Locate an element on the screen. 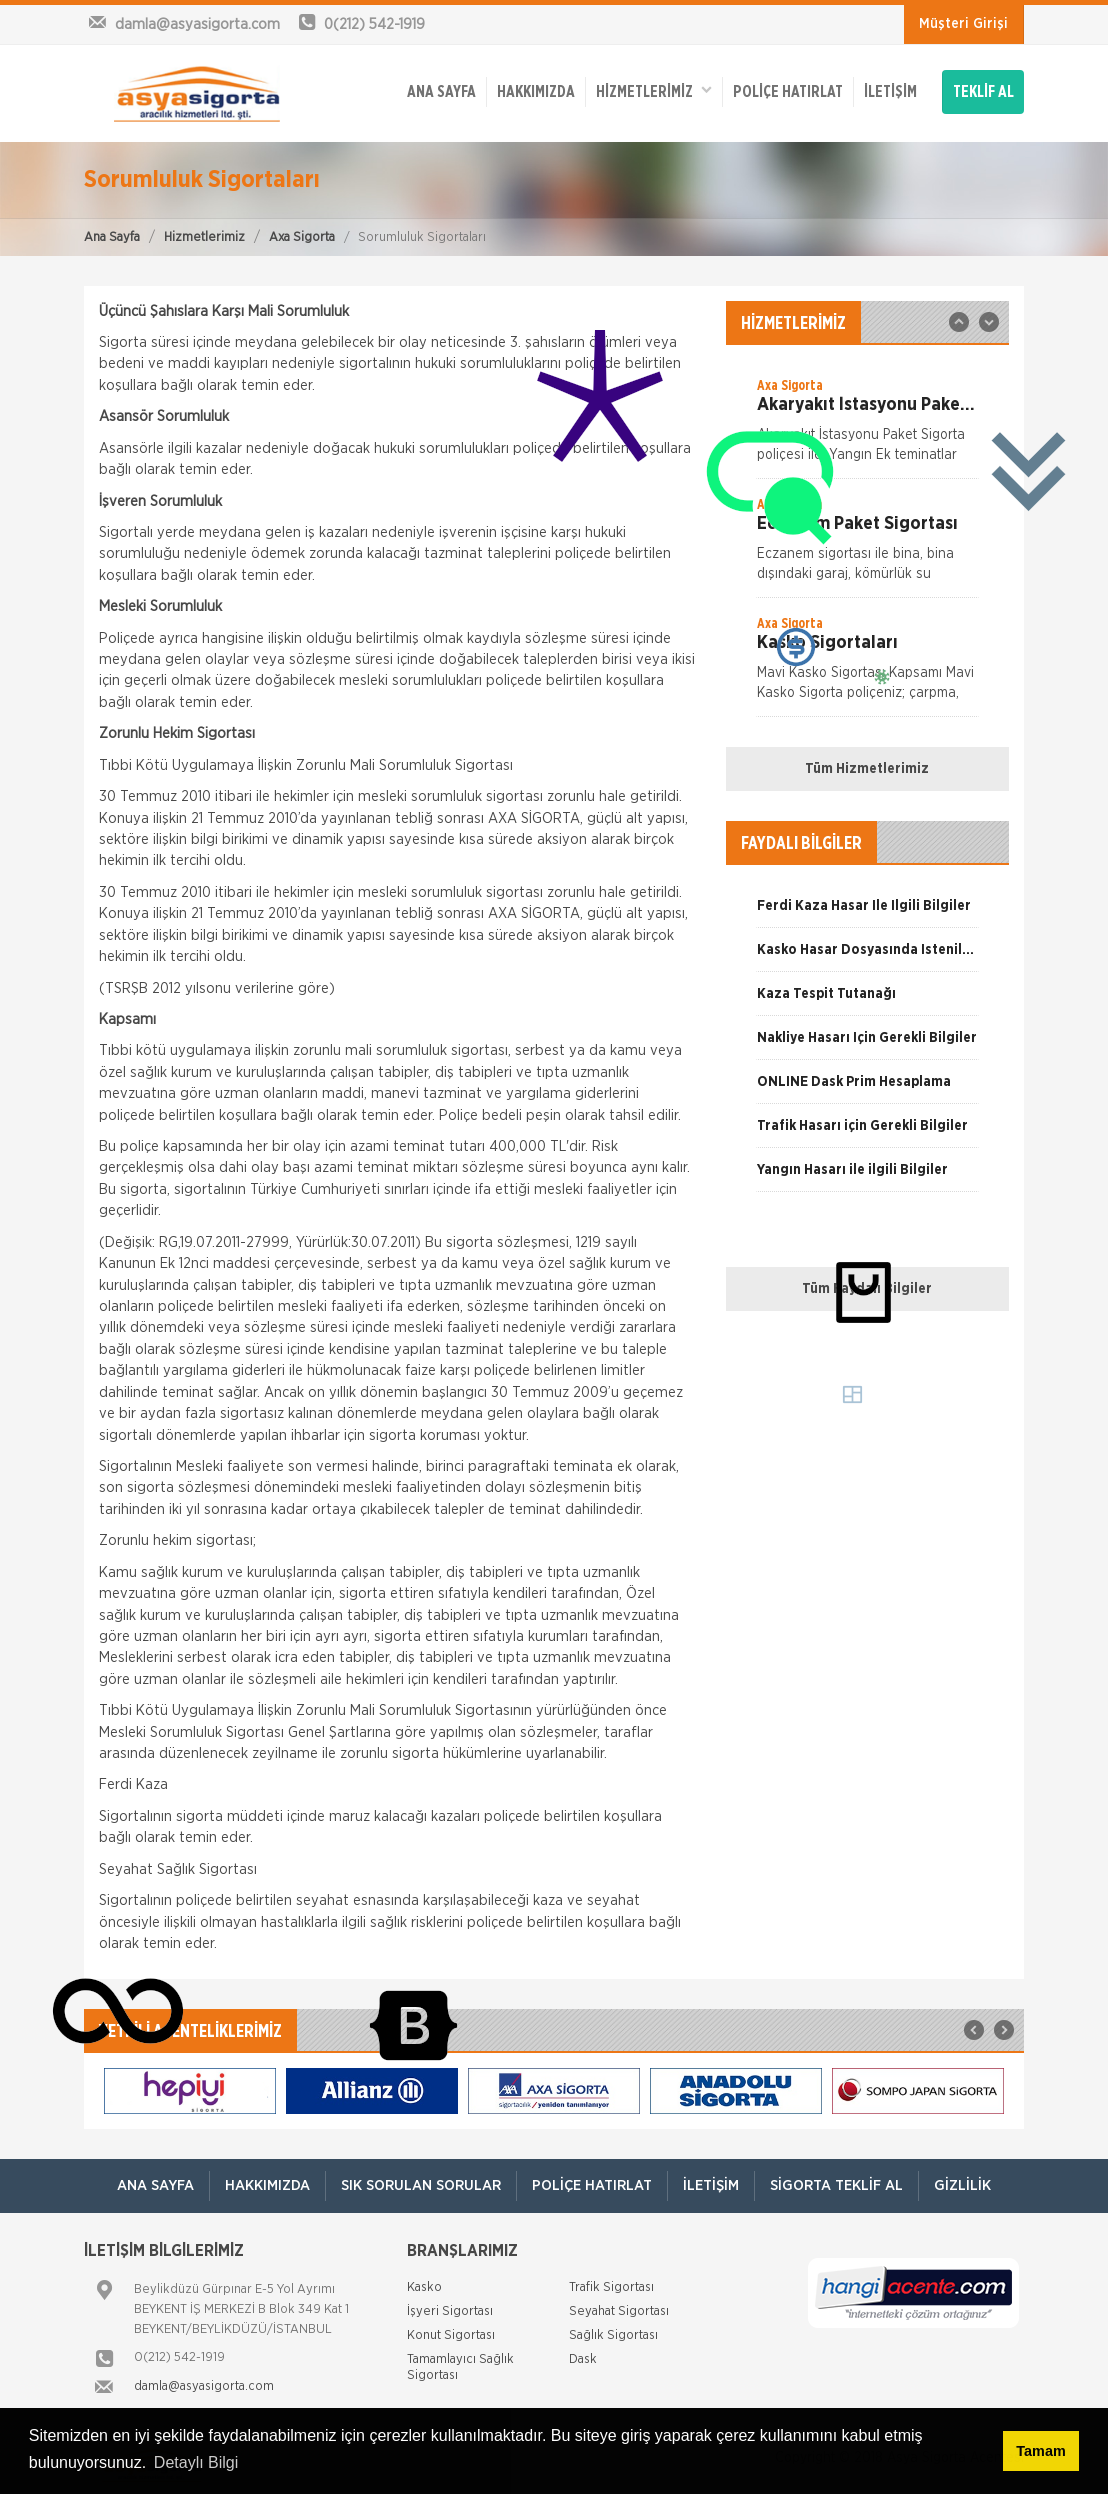 The image size is (1108, 2494). scroll down to see more content is located at coordinates (1028, 468).